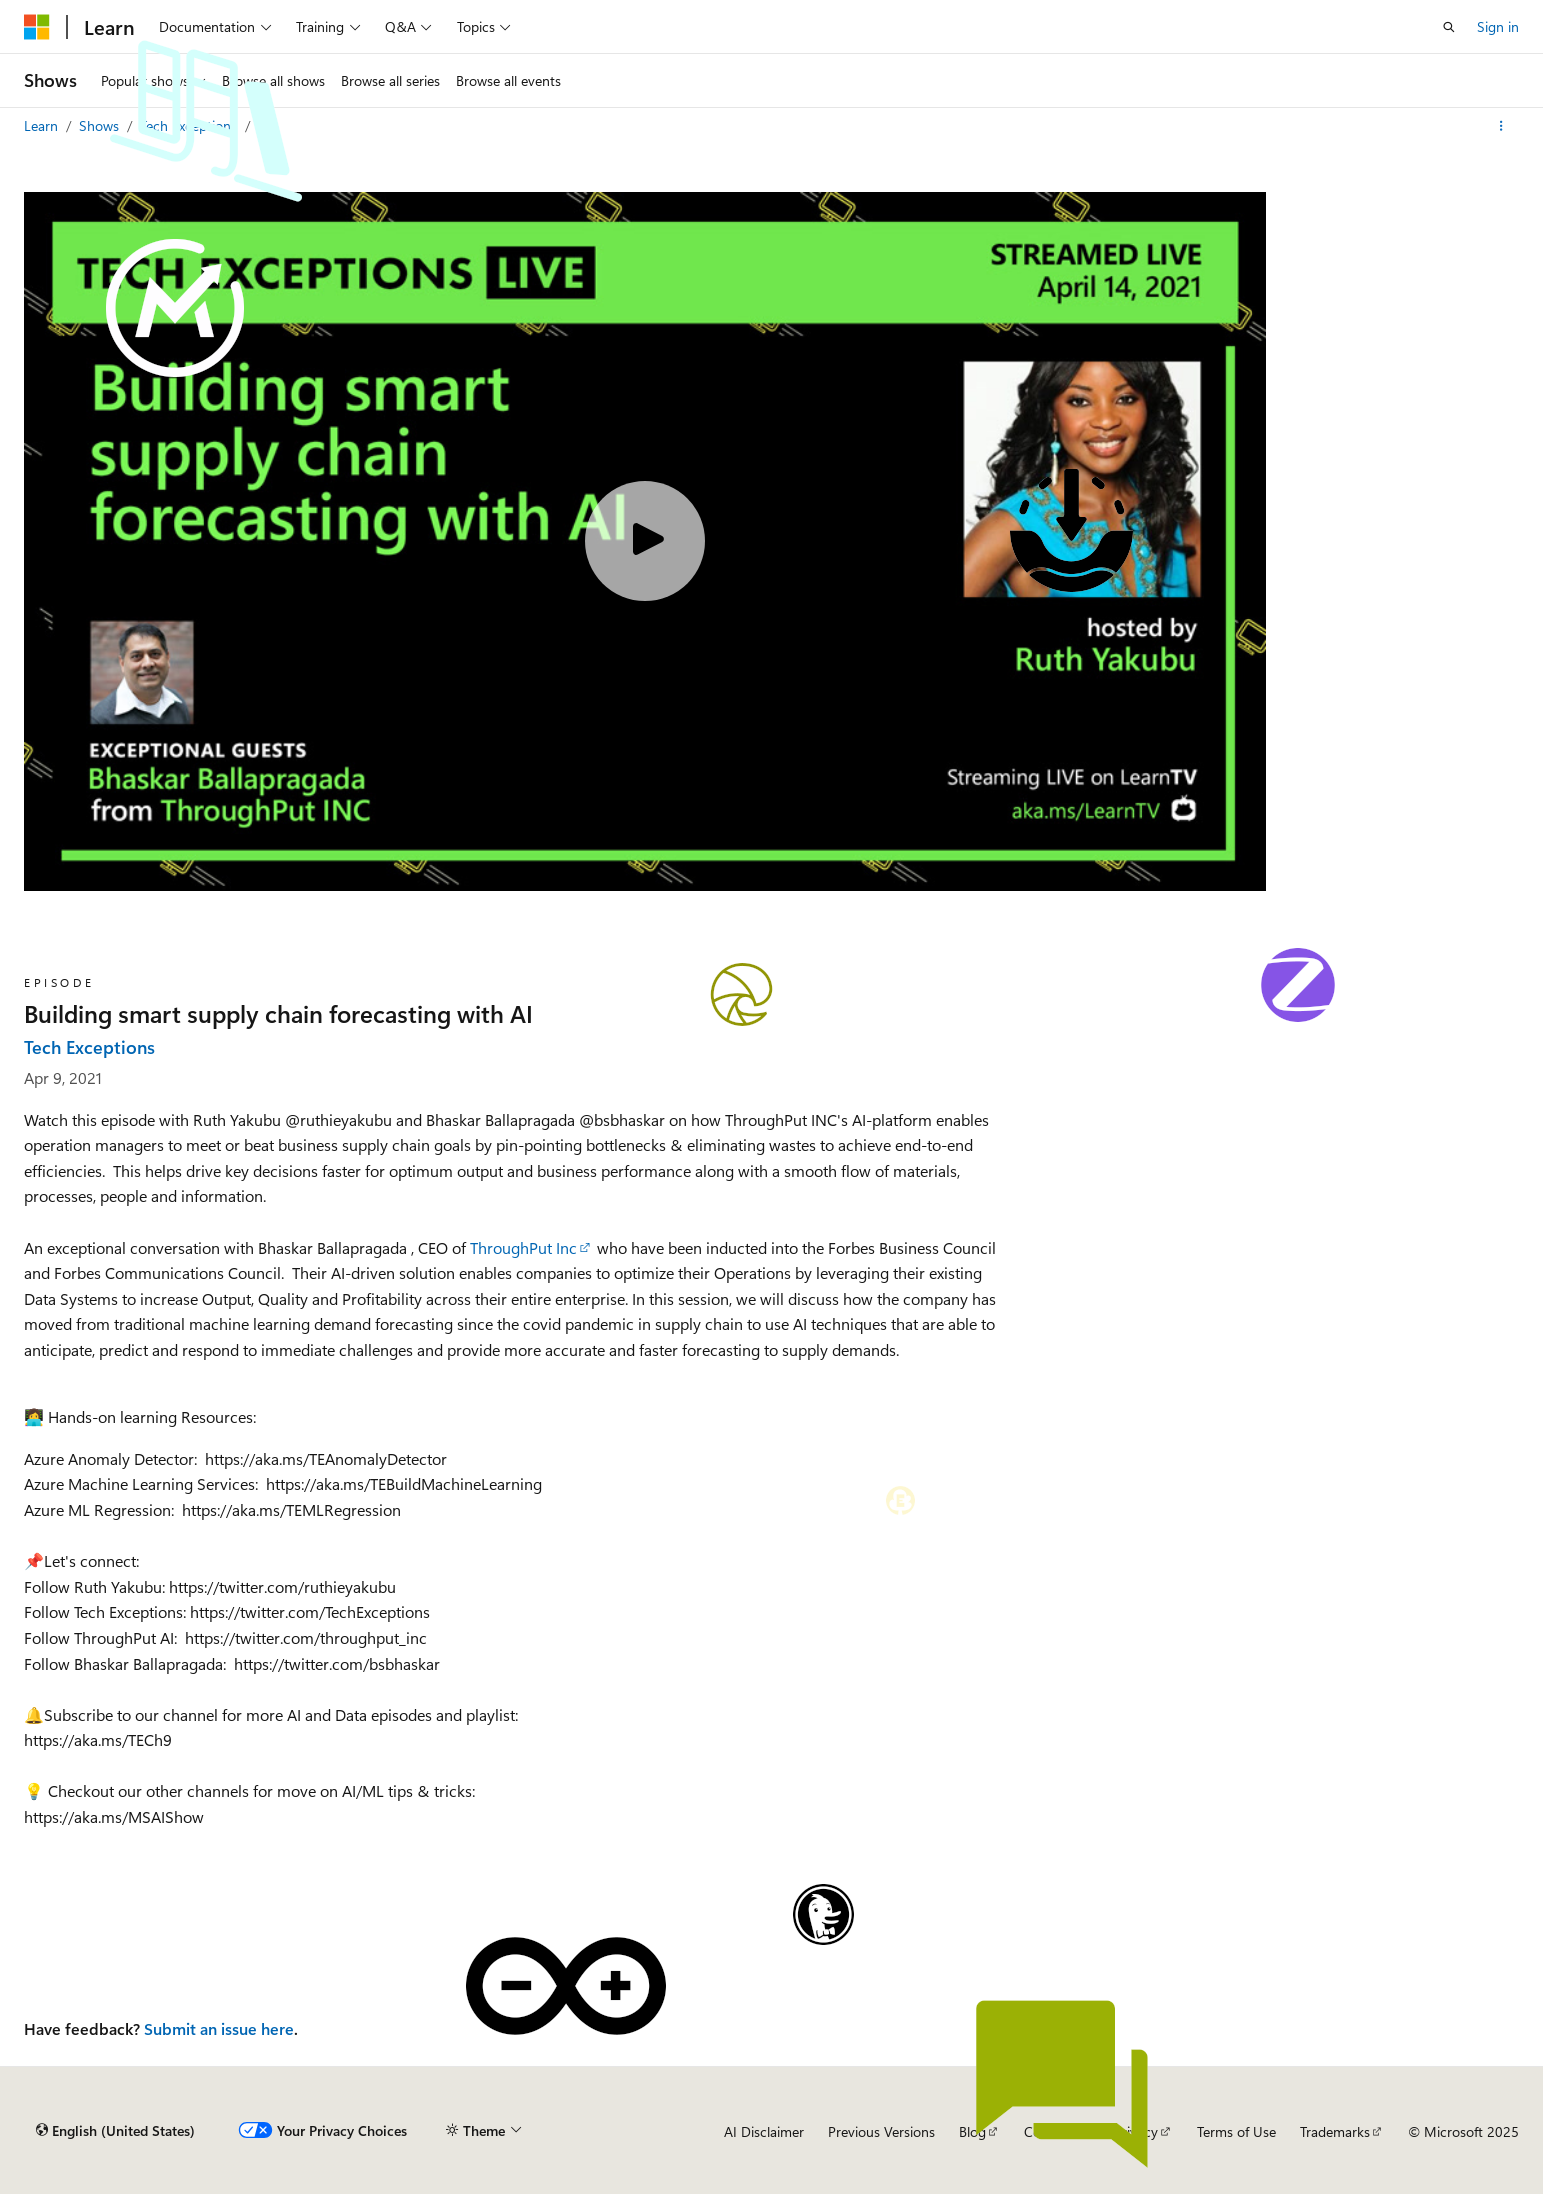 This screenshot has height=2194, width=1543. What do you see at coordinates (900, 1500) in the screenshot?
I see `open ecosia search engine` at bounding box center [900, 1500].